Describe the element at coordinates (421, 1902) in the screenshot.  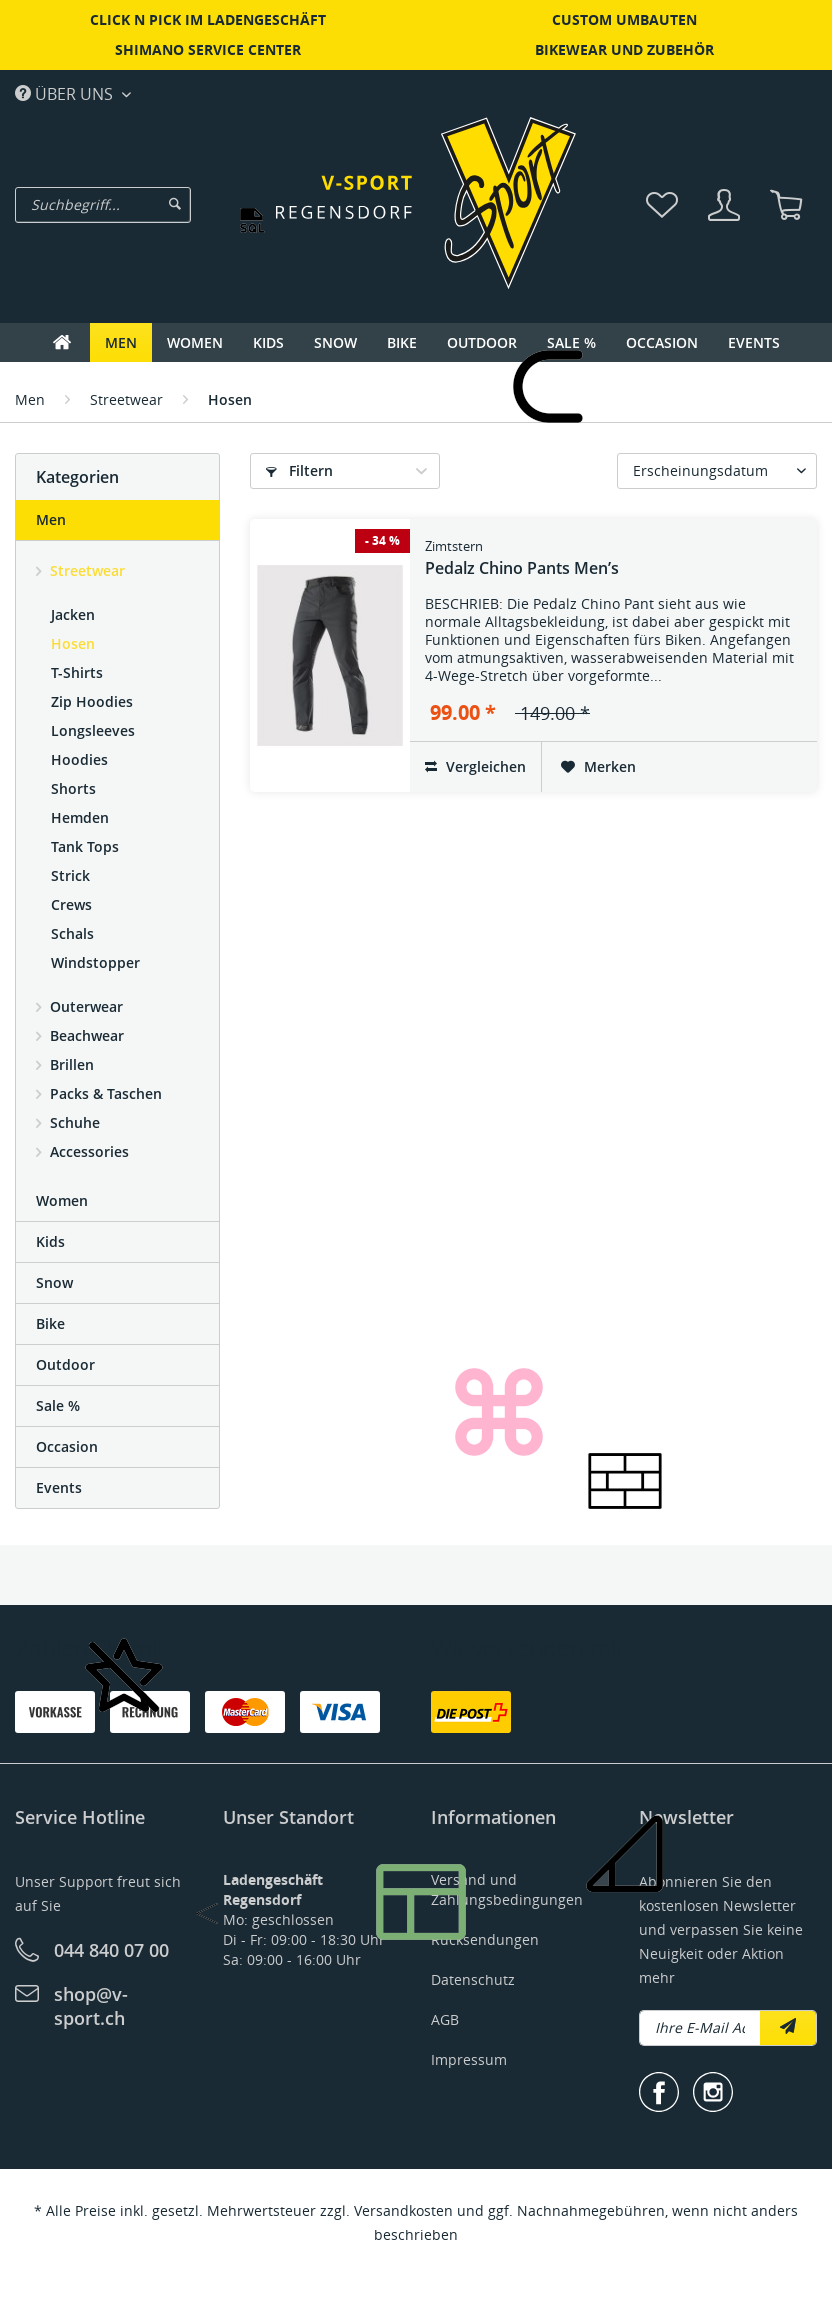
I see `change page layout or view` at that location.